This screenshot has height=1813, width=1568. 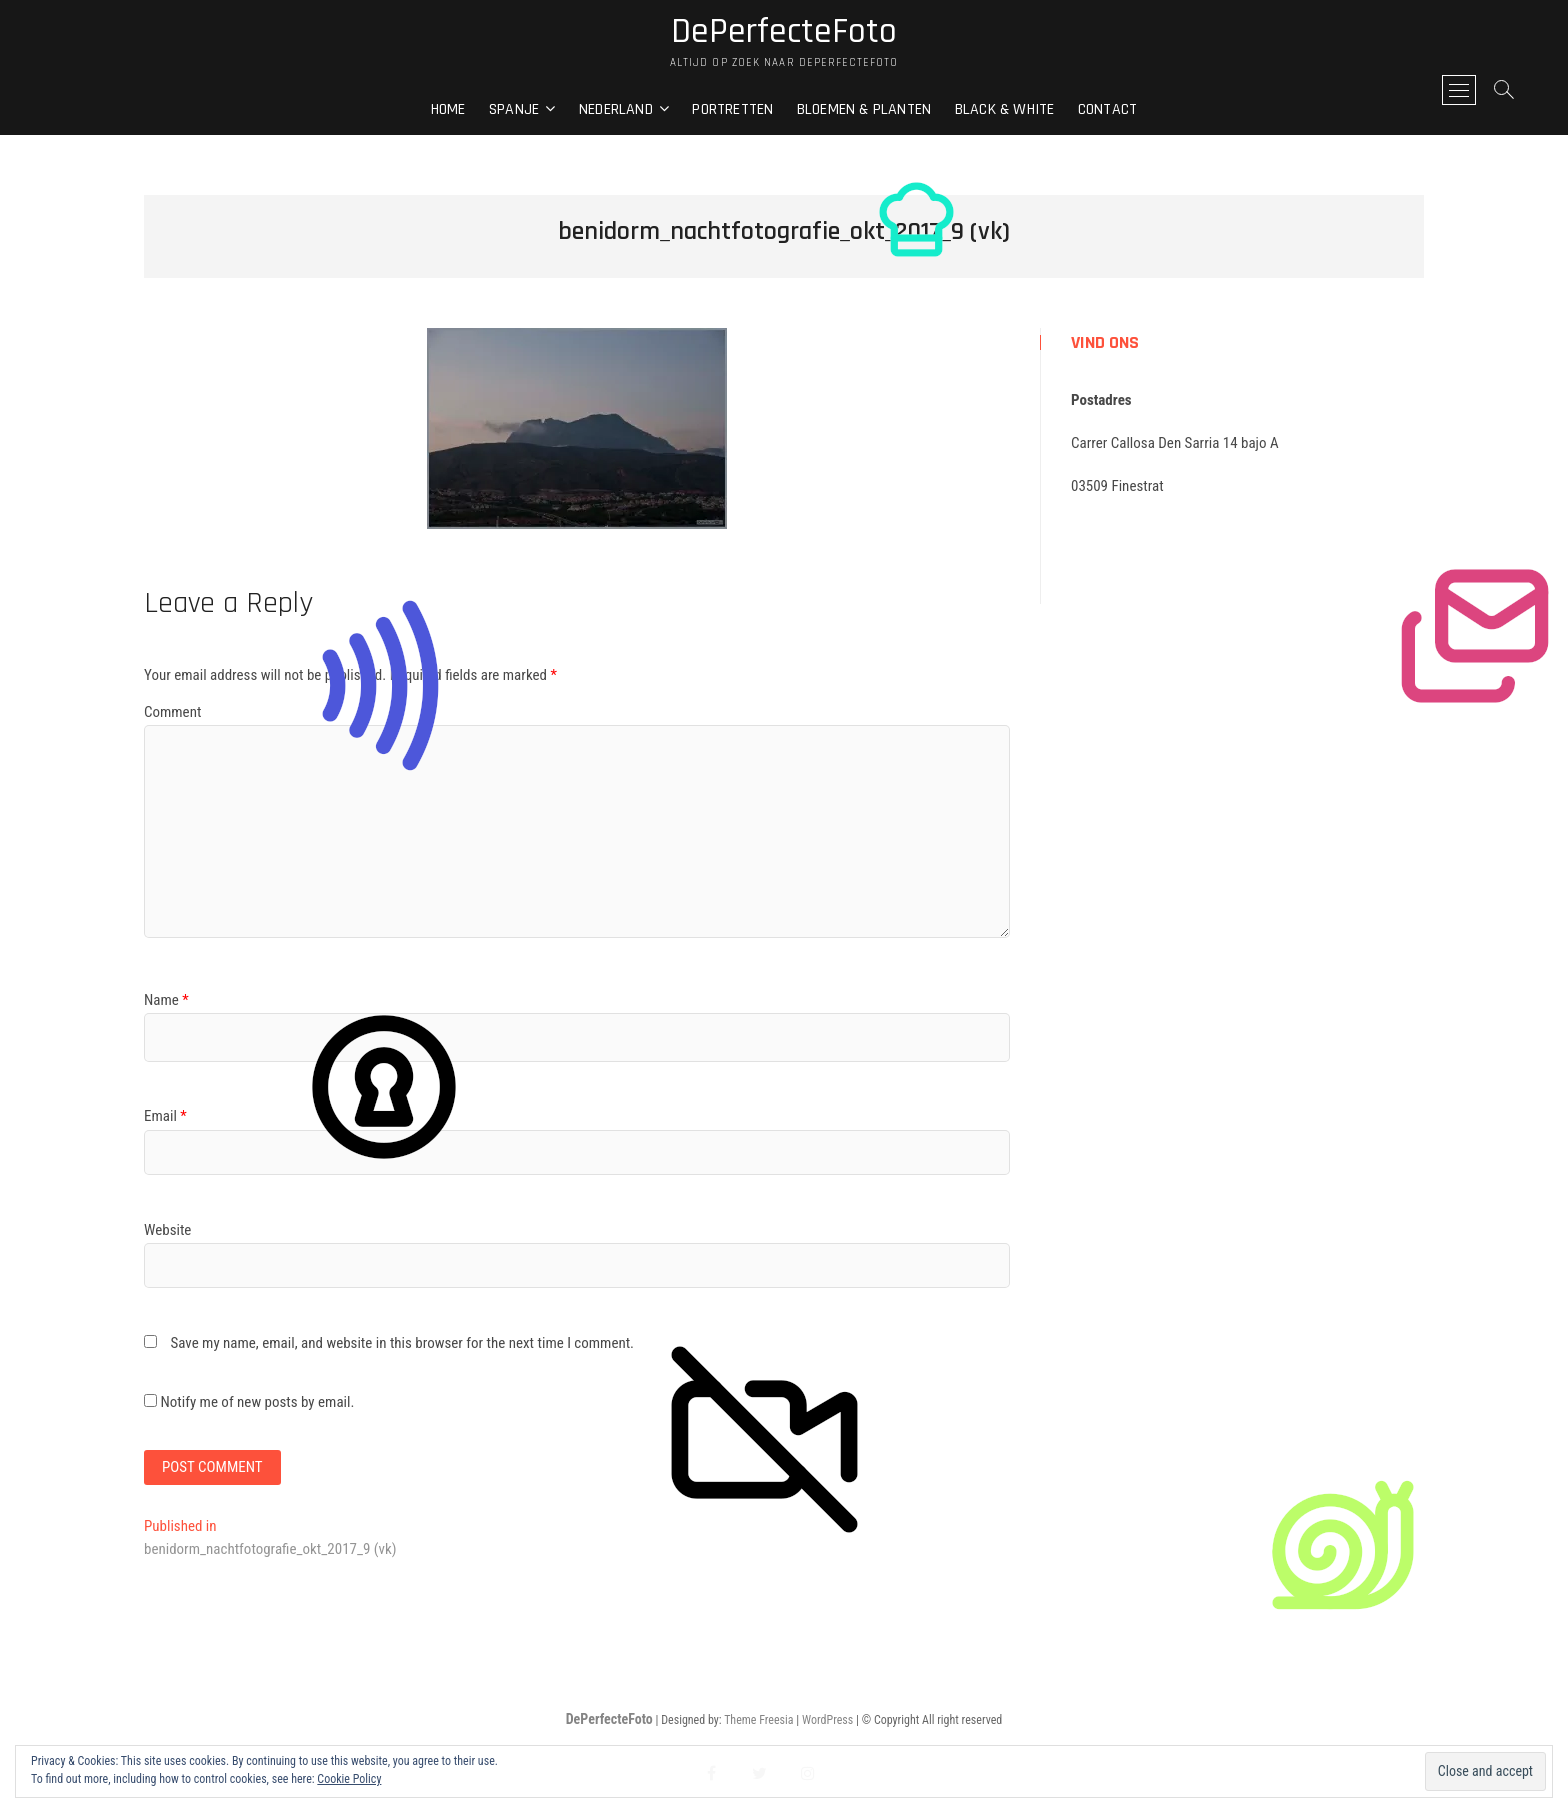 What do you see at coordinates (764, 1439) in the screenshot?
I see `turn off camera or disable video` at bounding box center [764, 1439].